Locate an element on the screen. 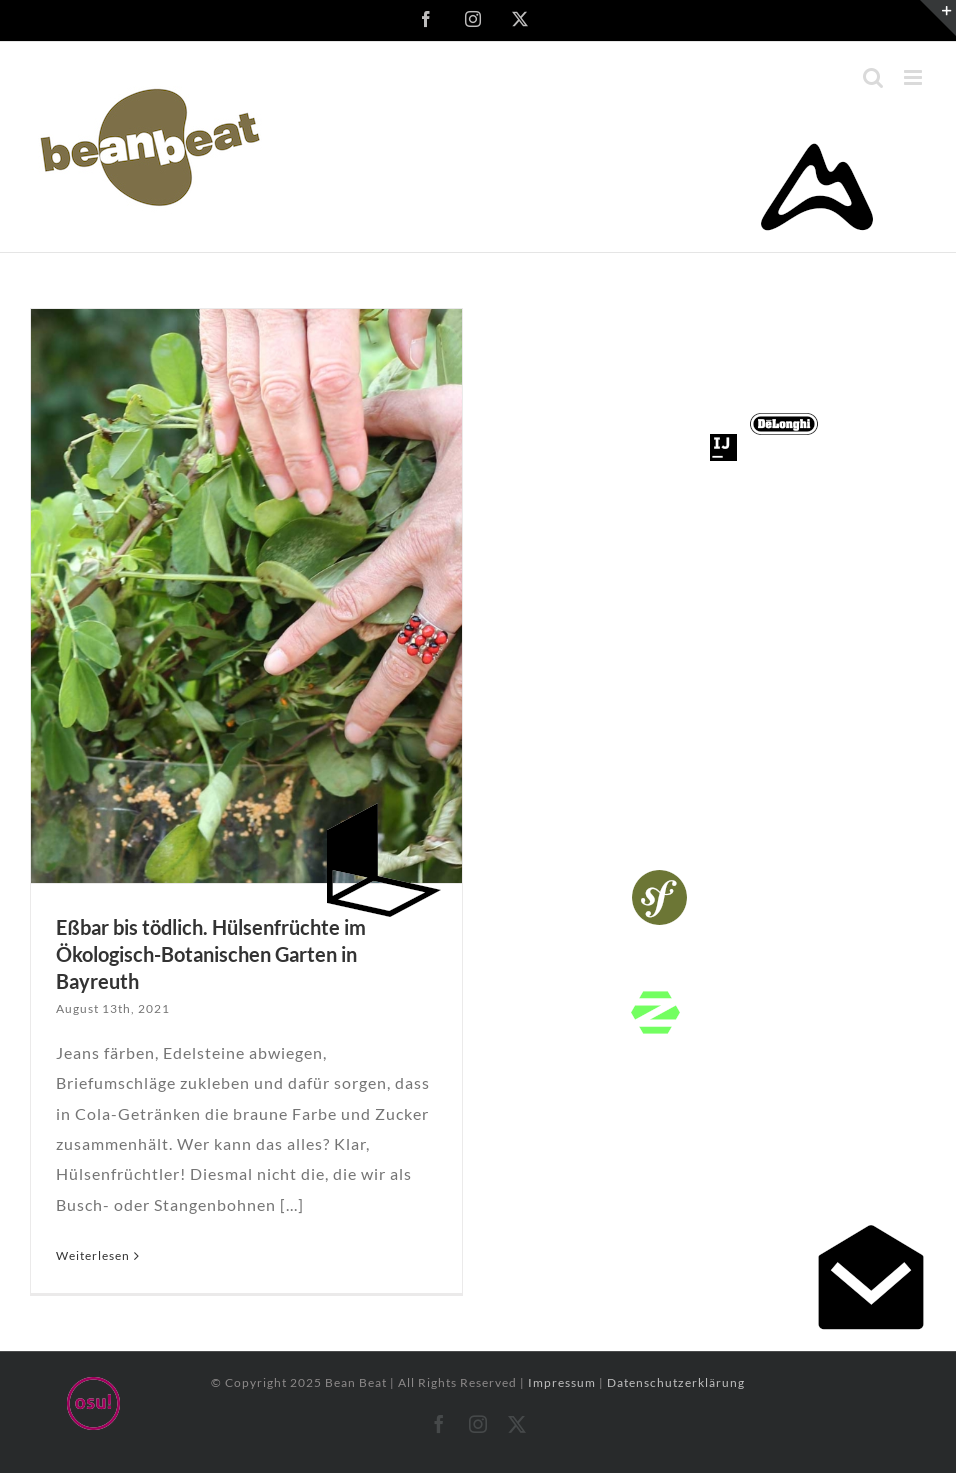 The width and height of the screenshot is (956, 1473). indicates a read or opened email is located at coordinates (871, 1282).